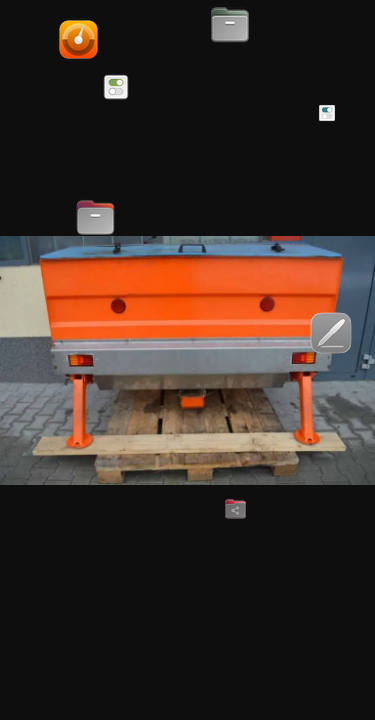  What do you see at coordinates (331, 333) in the screenshot?
I see `open Pages for document editing` at bounding box center [331, 333].